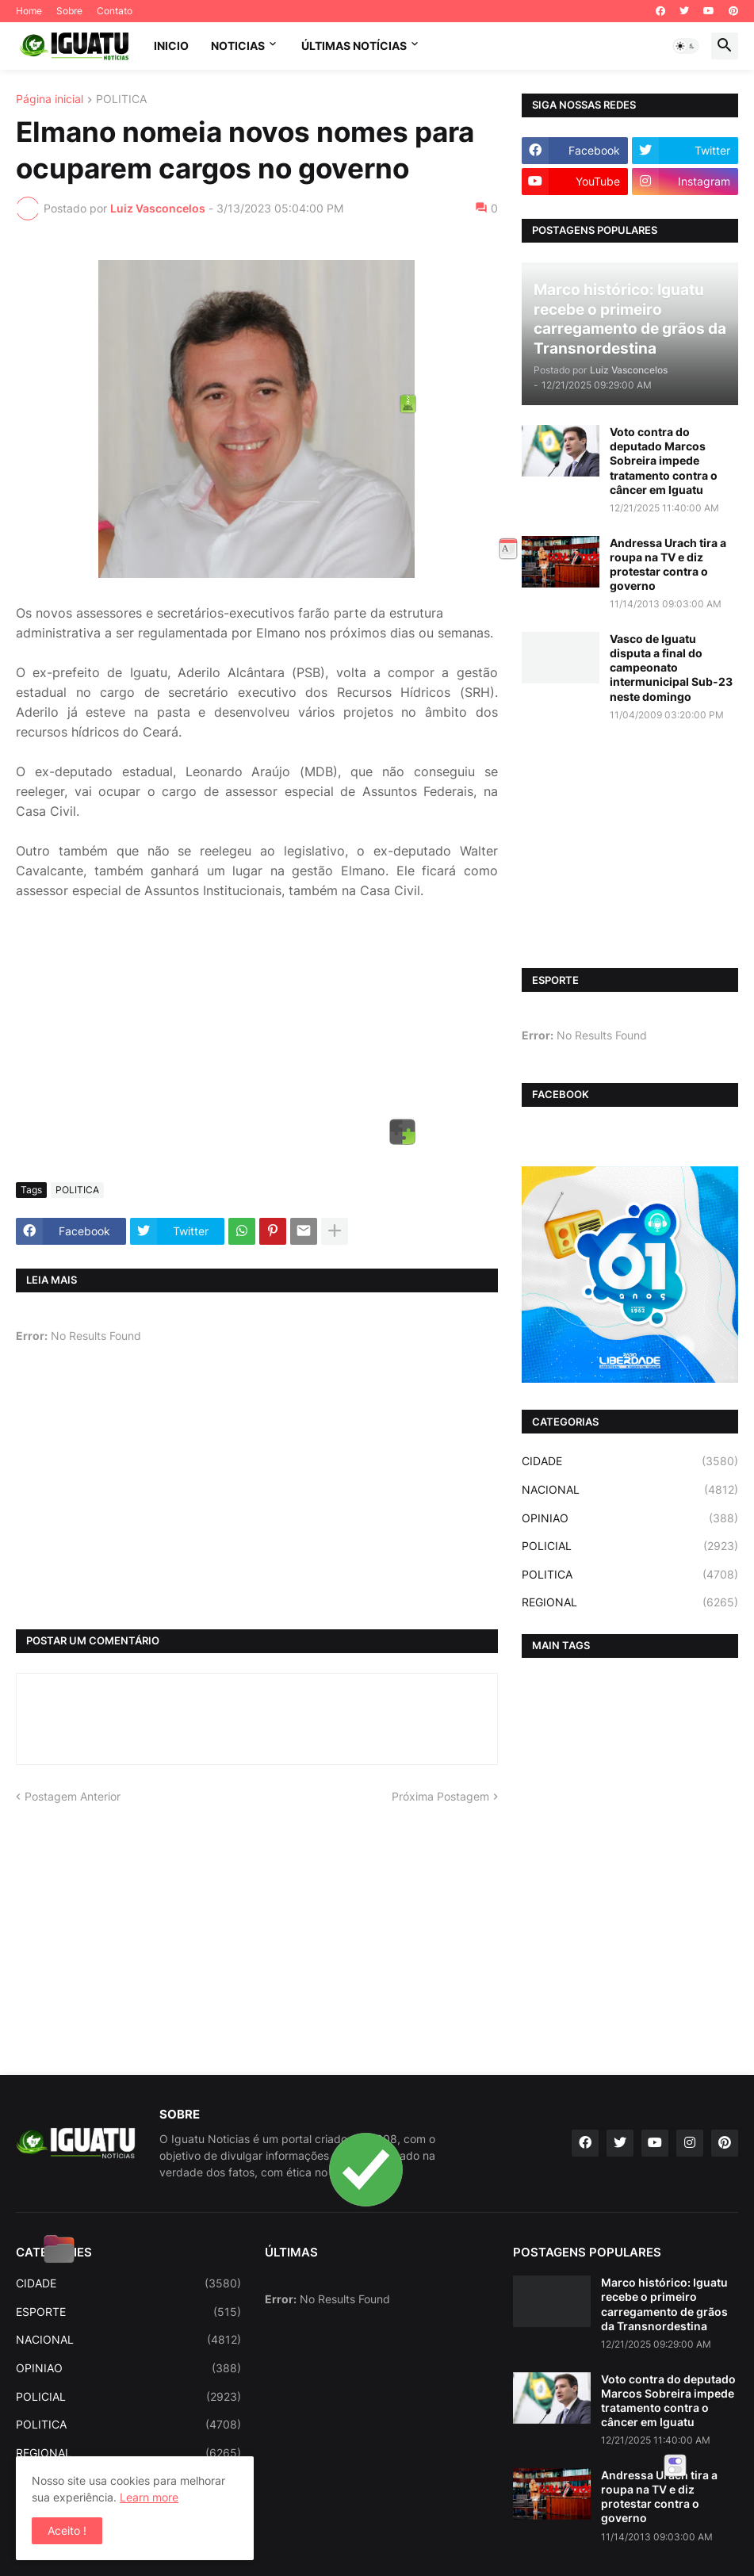  Describe the element at coordinates (675, 2465) in the screenshot. I see `open system tweaks or customization settings` at that location.